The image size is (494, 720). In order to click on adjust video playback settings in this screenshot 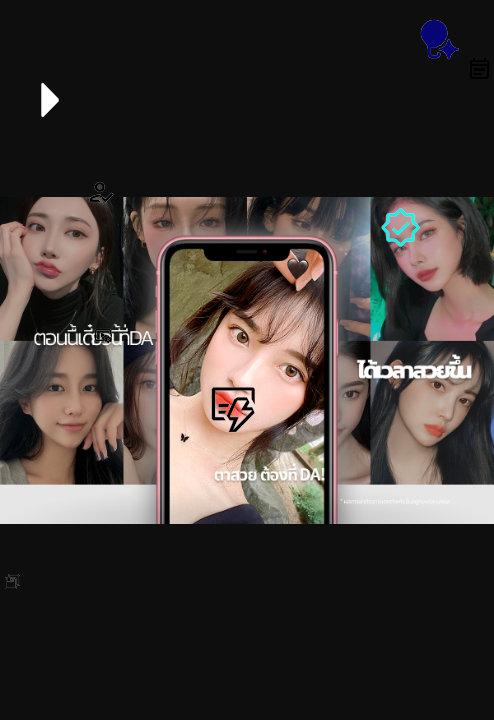, I will do `click(103, 335)`.